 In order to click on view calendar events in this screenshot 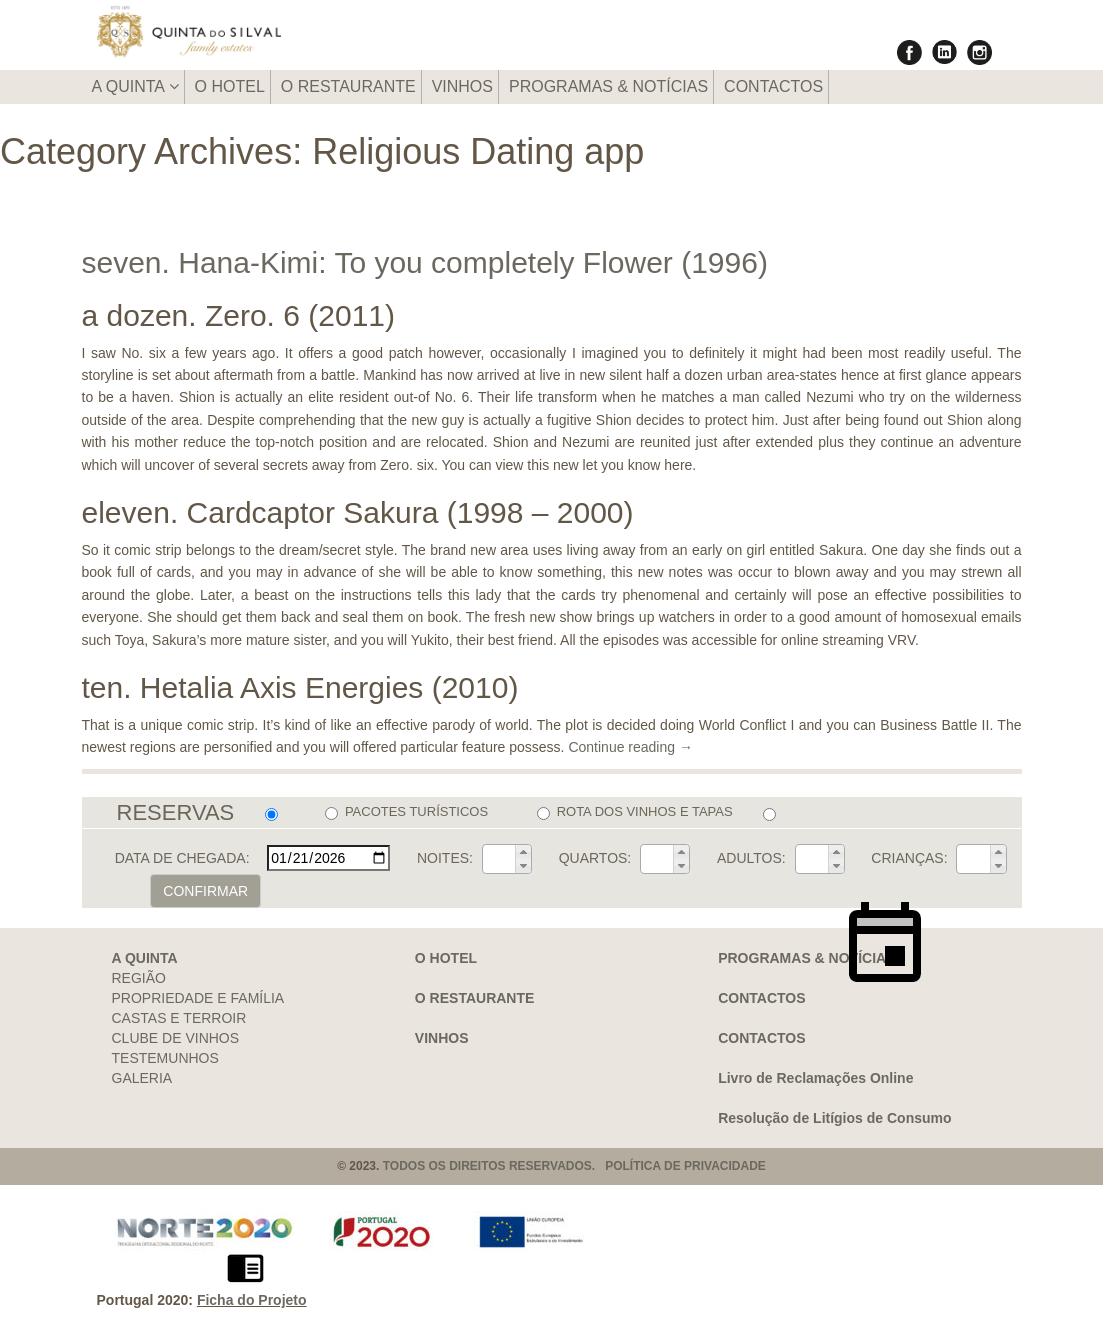, I will do `click(885, 942)`.